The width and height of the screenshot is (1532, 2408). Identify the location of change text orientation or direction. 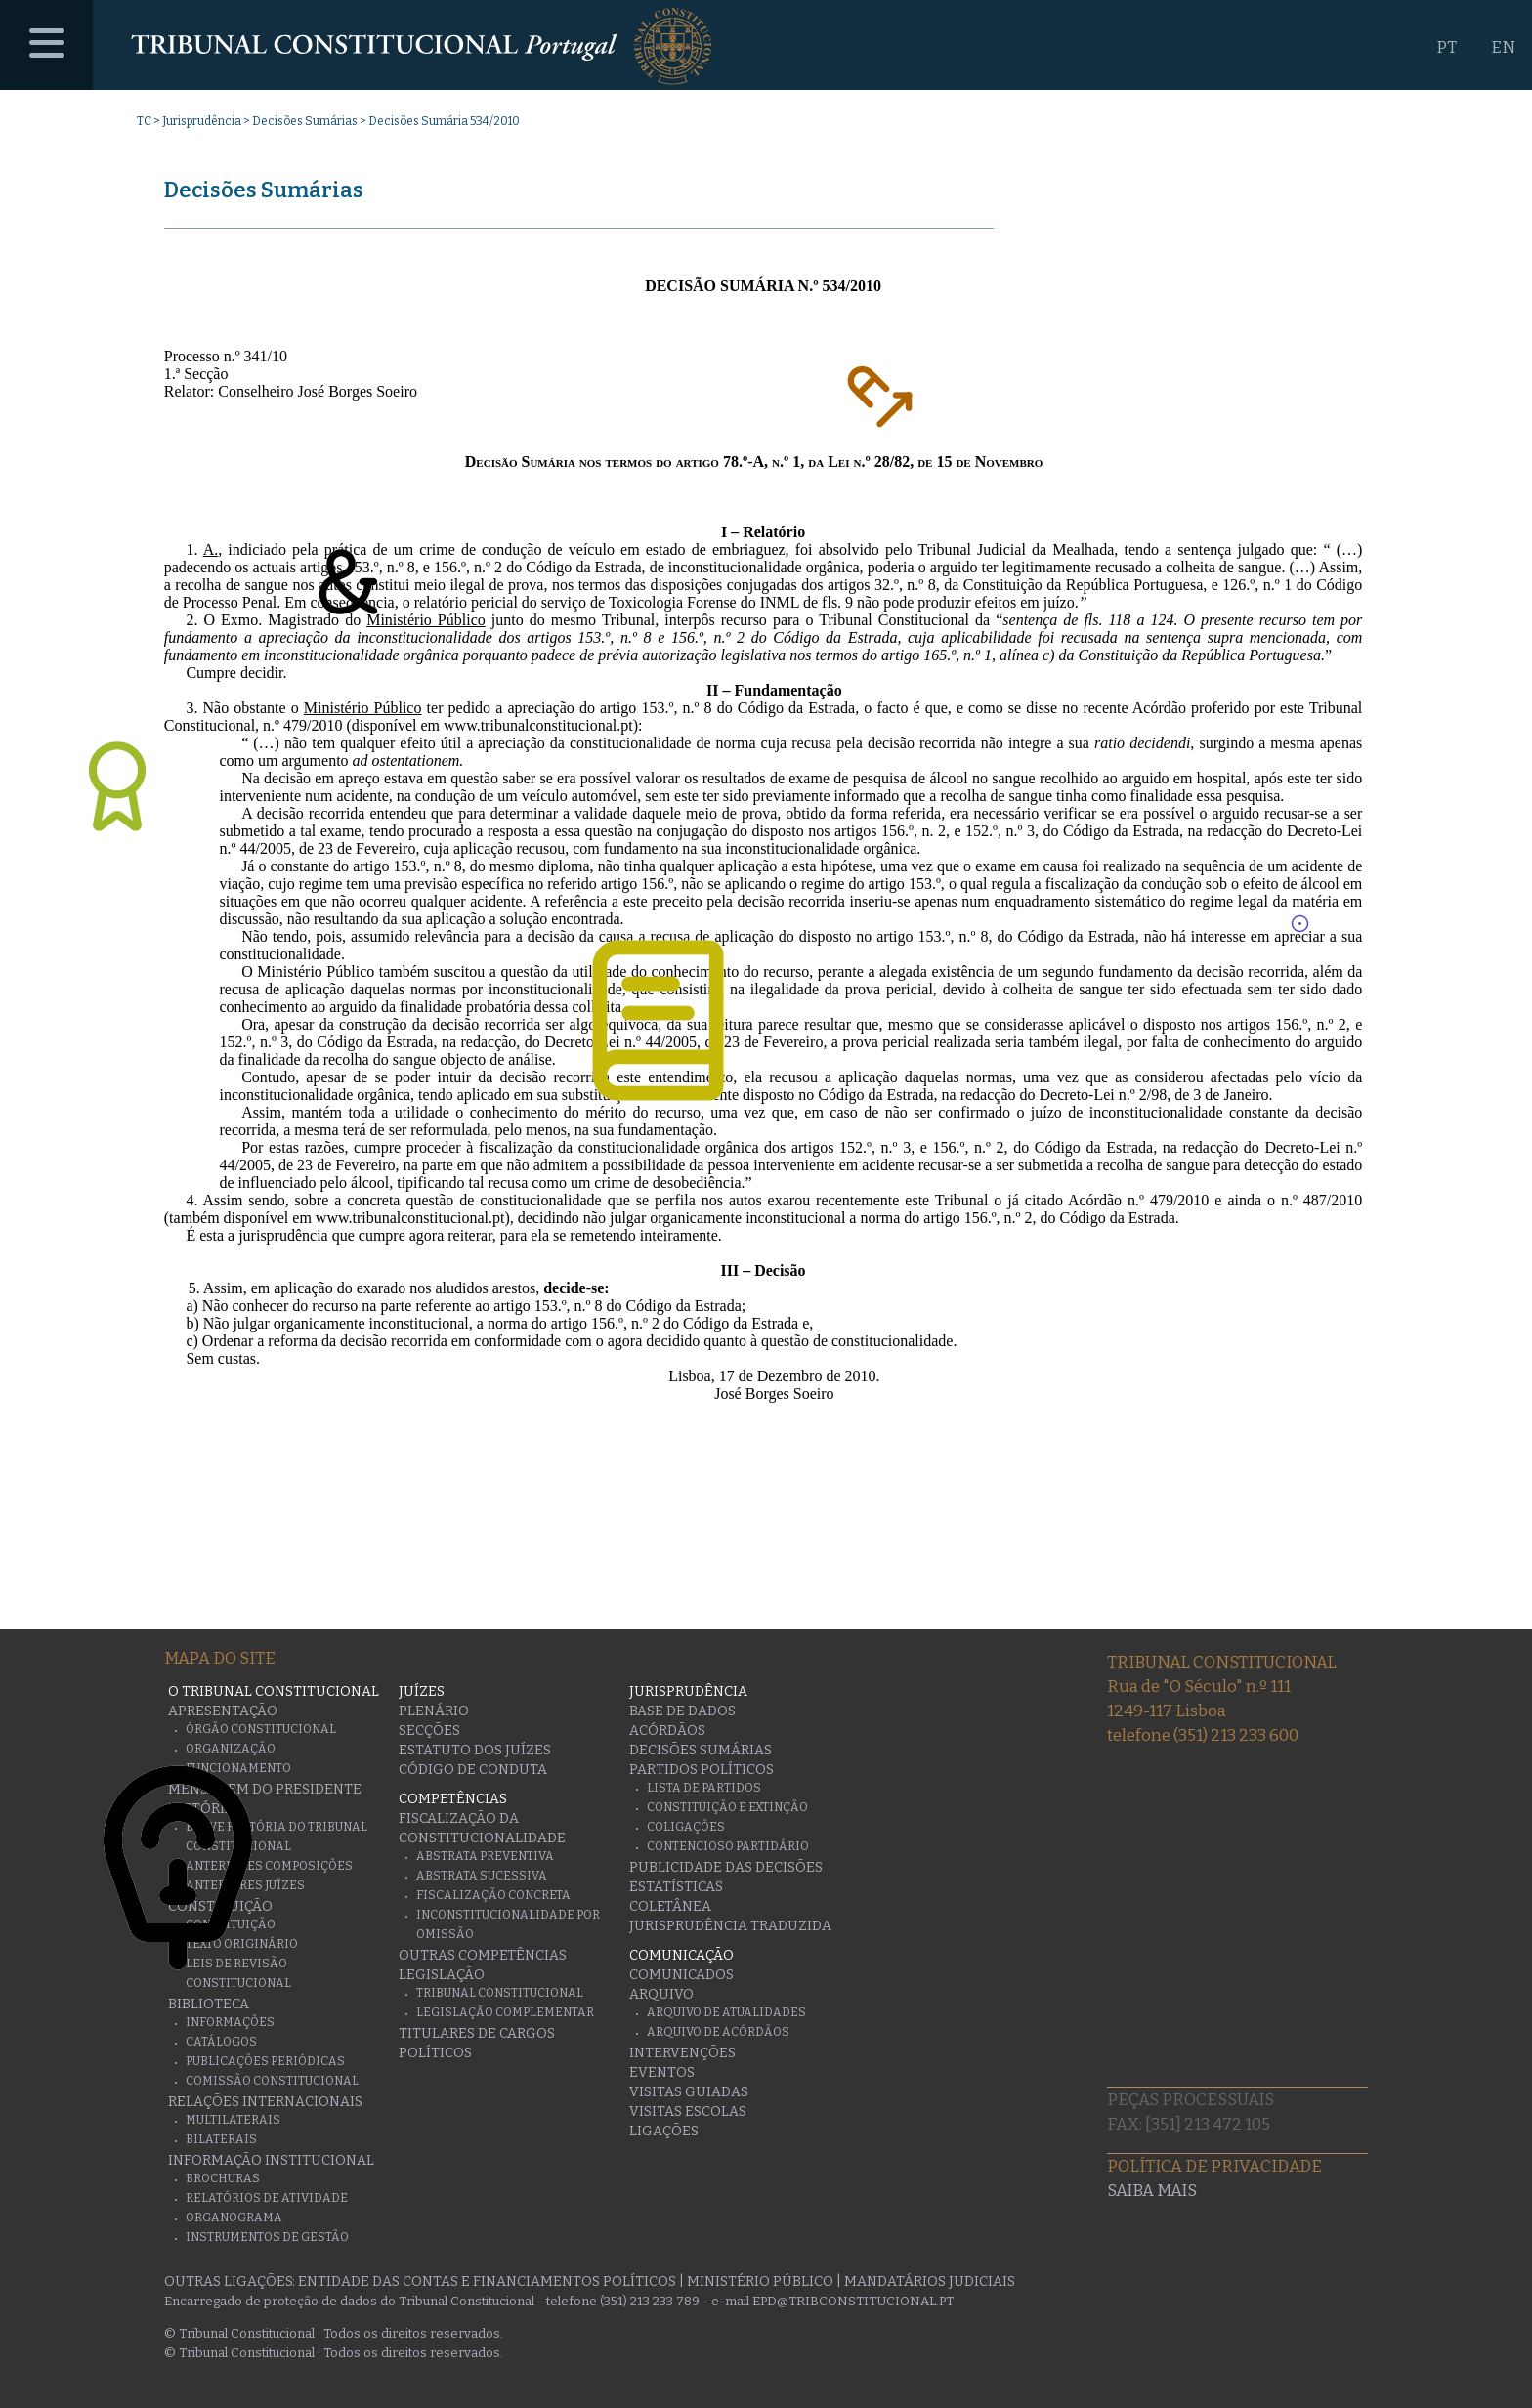
(879, 395).